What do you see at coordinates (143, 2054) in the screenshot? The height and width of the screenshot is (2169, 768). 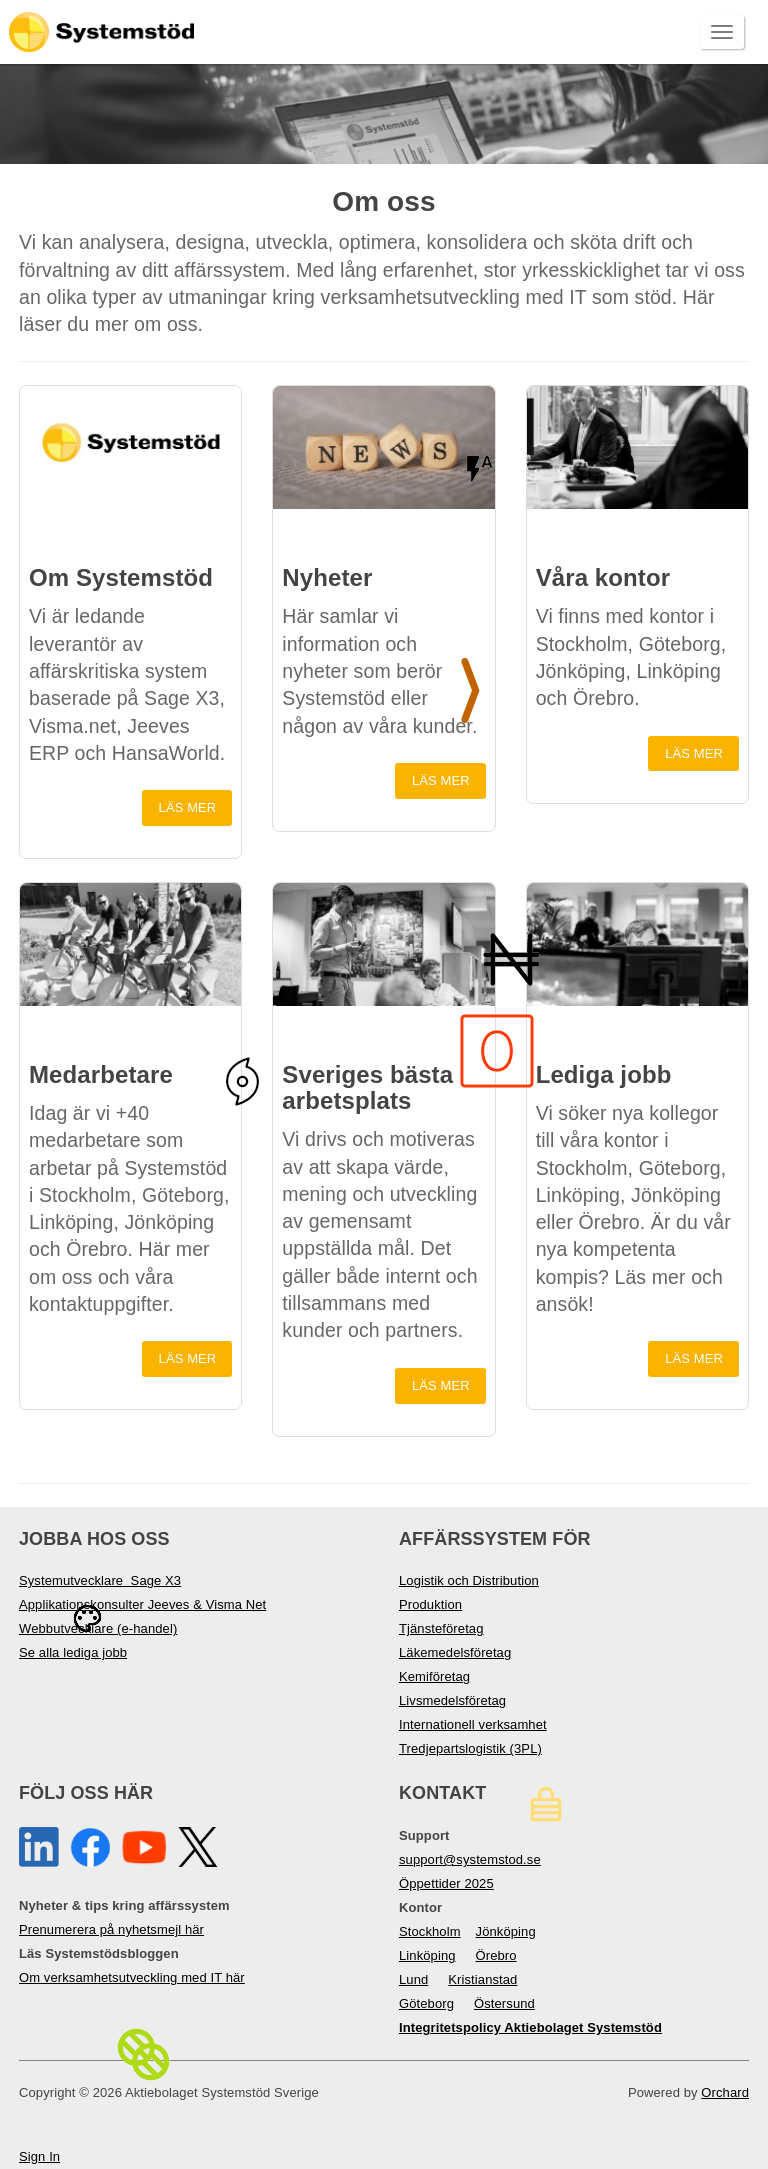 I see `merge or combine selected objects` at bounding box center [143, 2054].